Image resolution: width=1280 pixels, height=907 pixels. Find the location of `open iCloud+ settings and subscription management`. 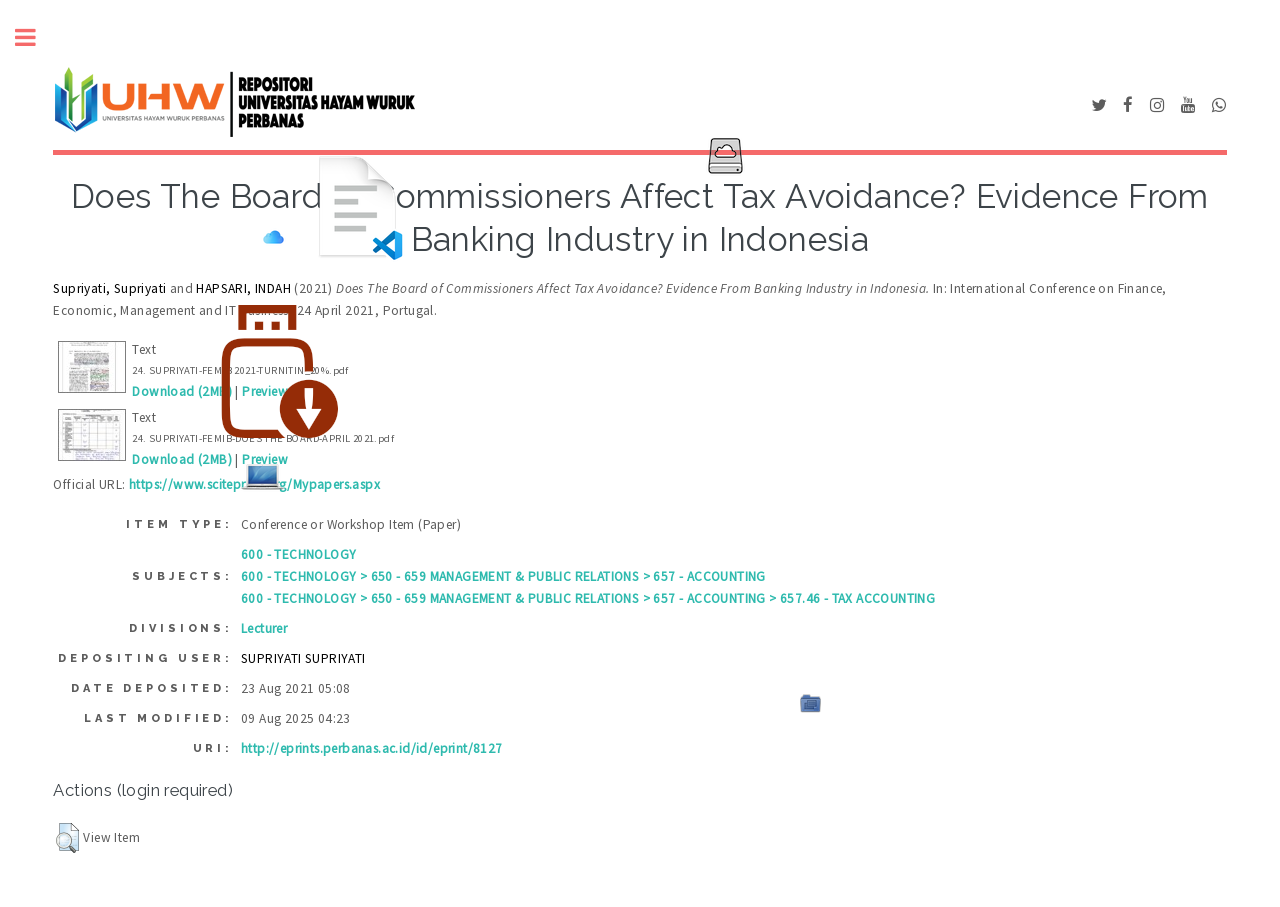

open iCloud+ settings and subscription management is located at coordinates (273, 237).